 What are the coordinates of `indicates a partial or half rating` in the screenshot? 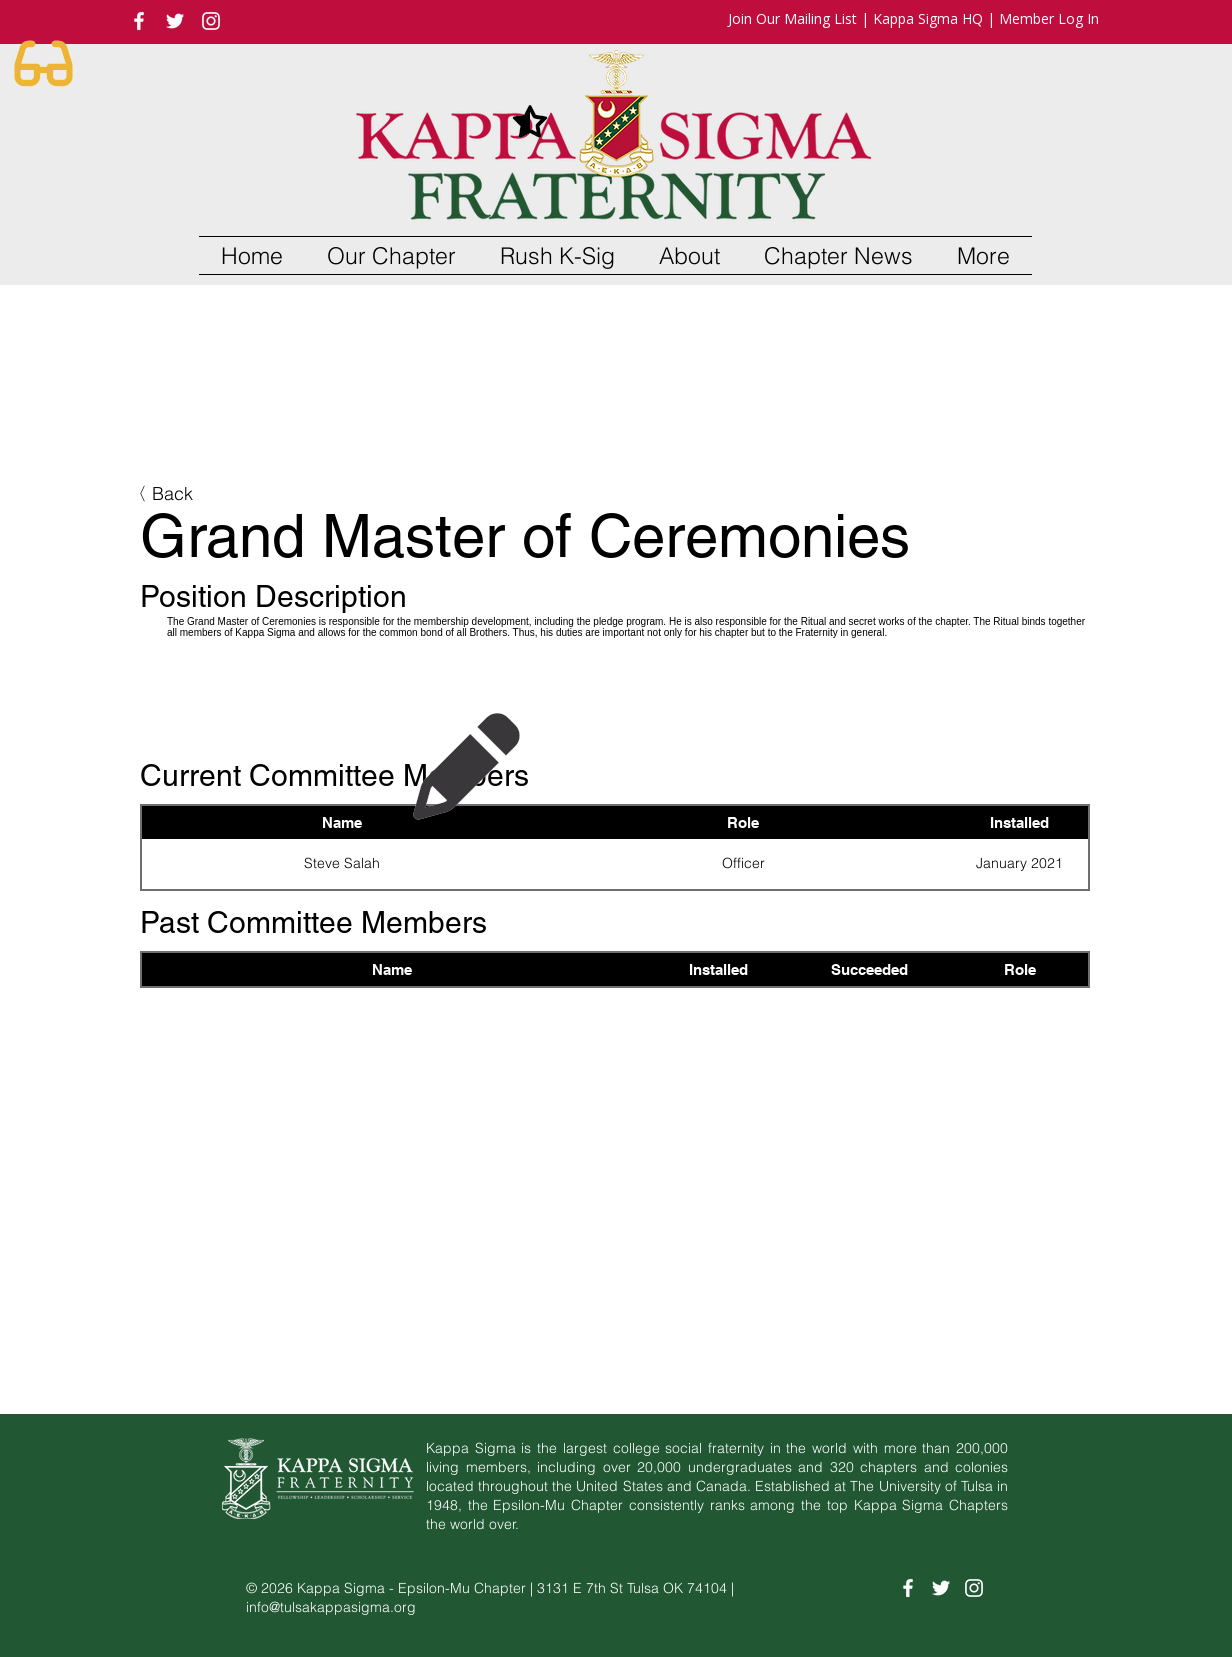 It's located at (530, 123).